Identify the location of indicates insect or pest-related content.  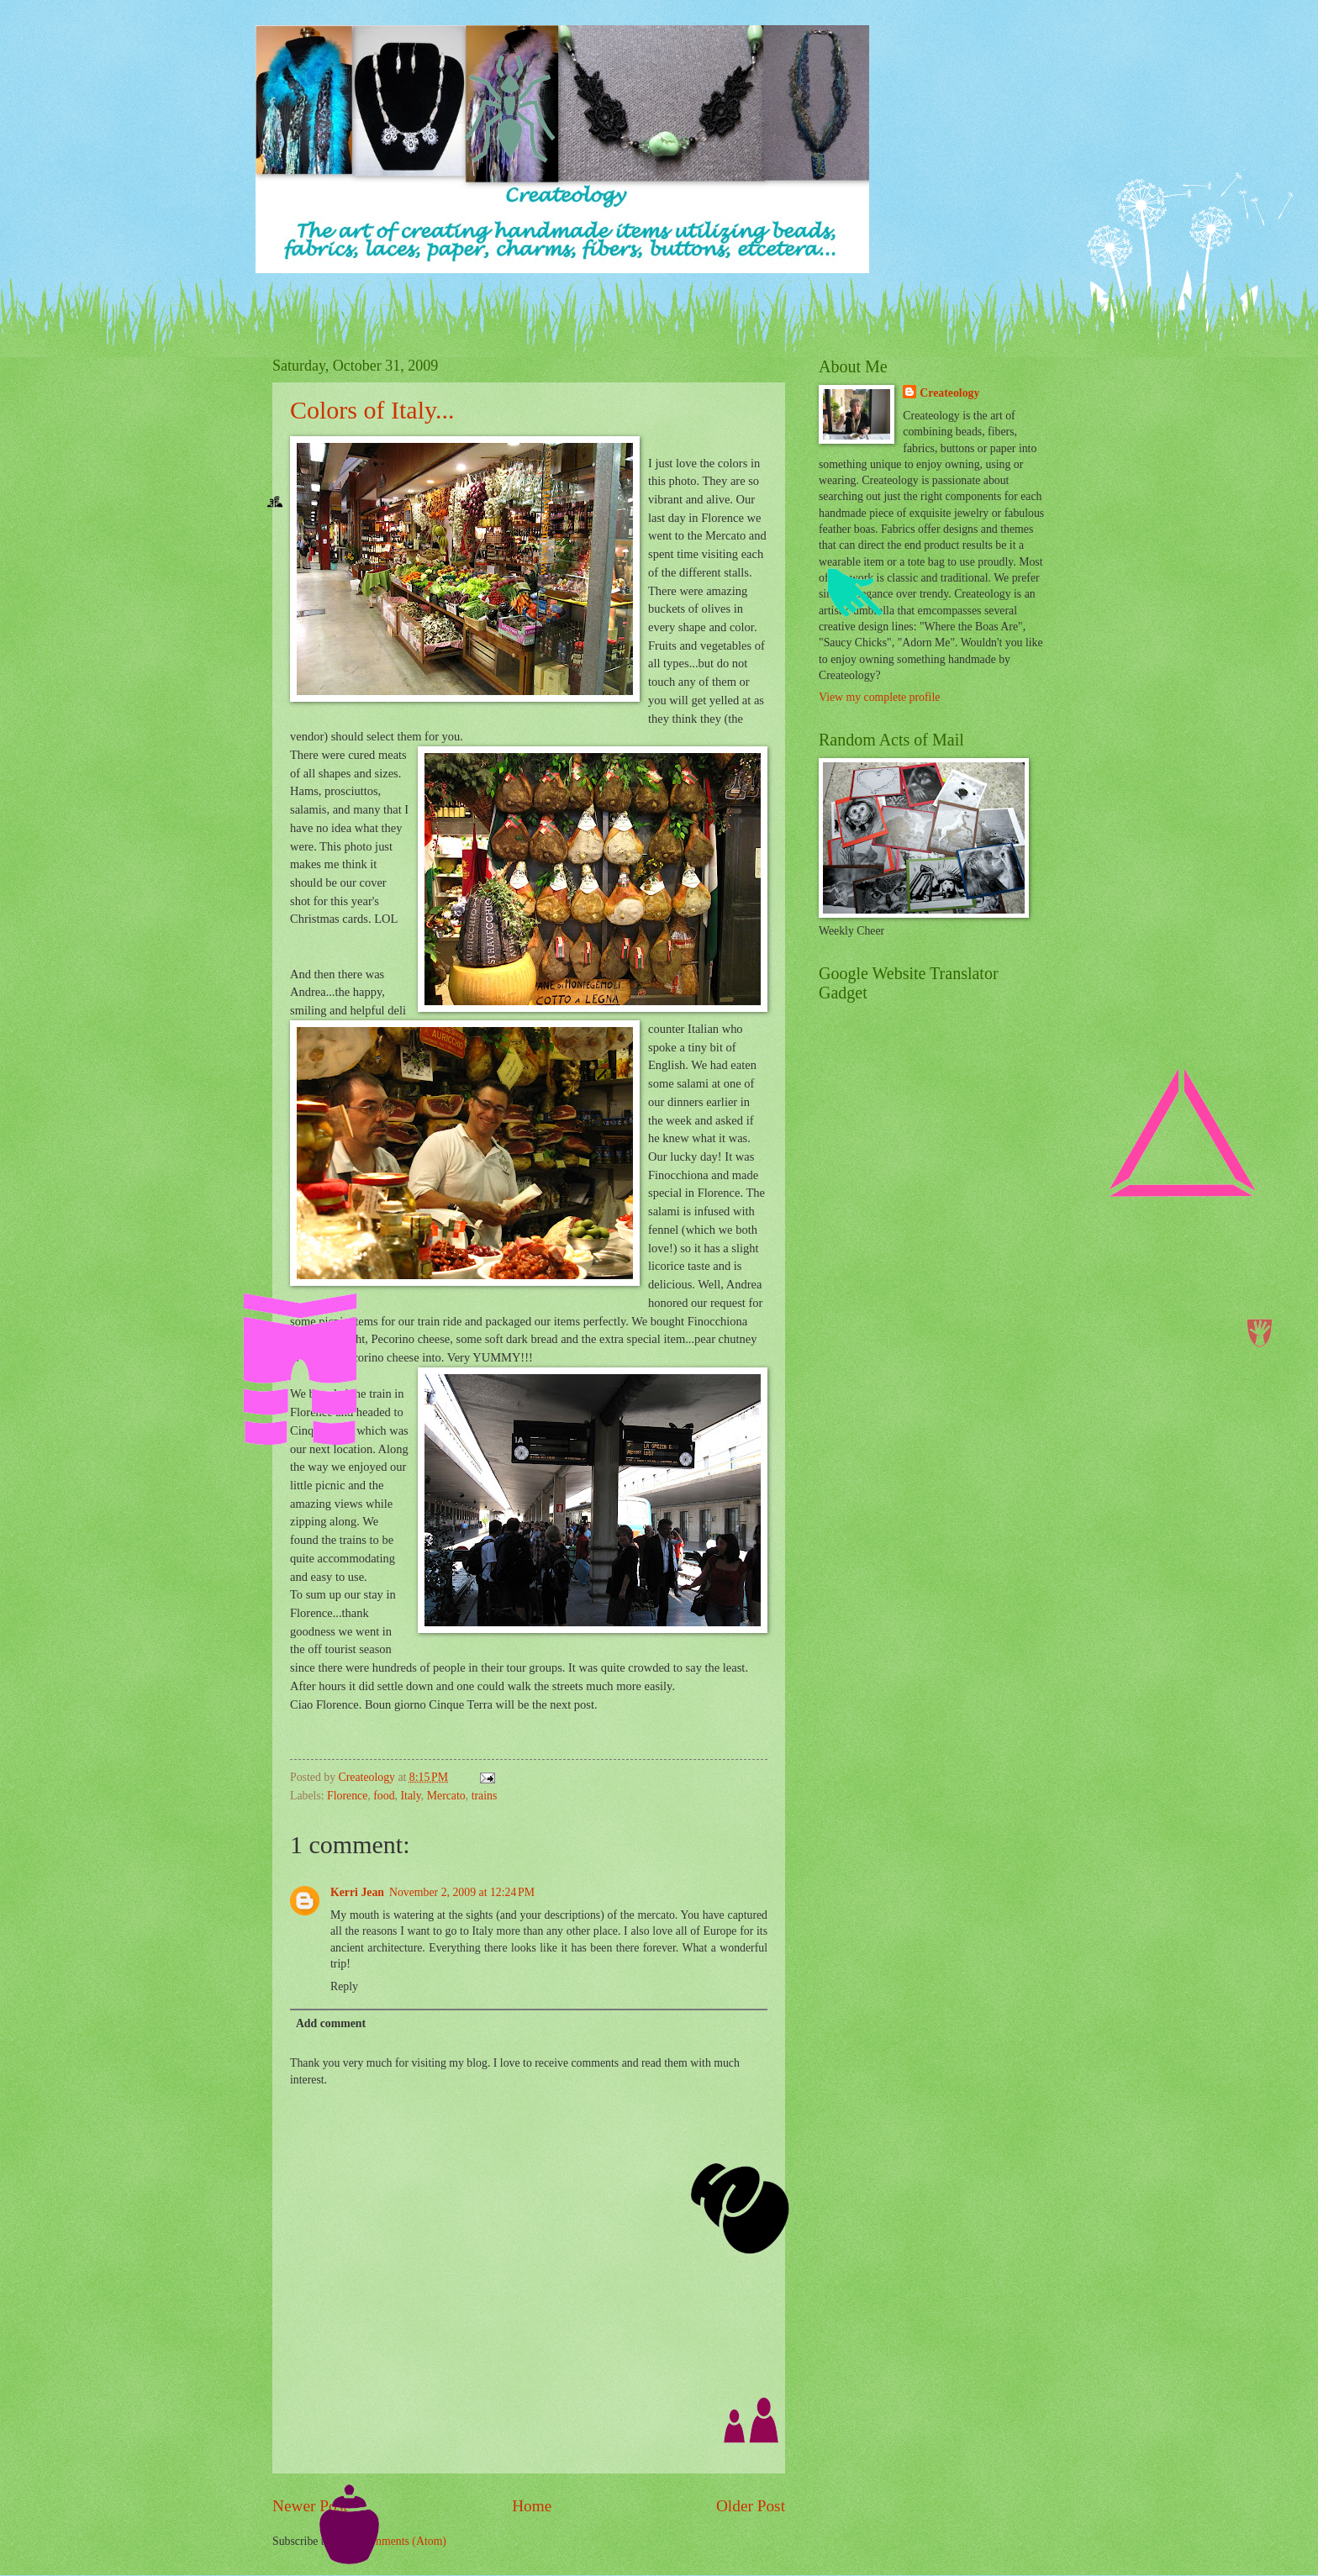
(509, 108).